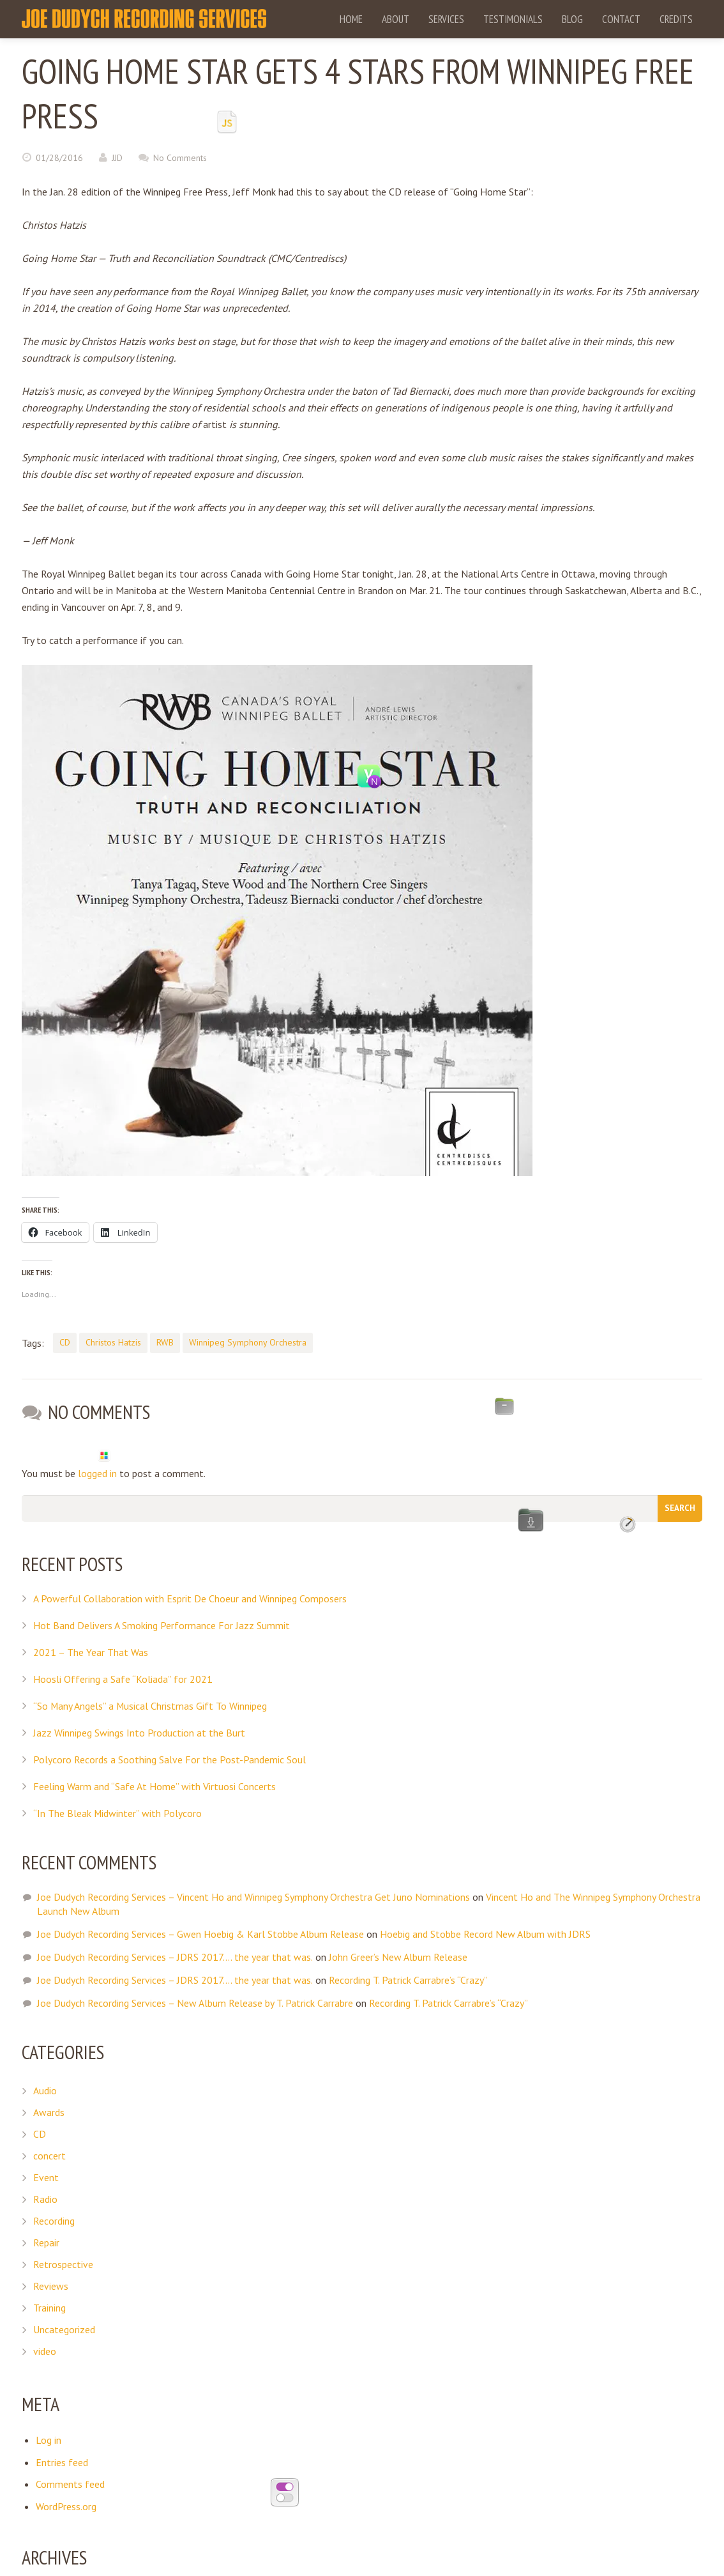 This screenshot has height=2576, width=724. I want to click on open yubikey neo manager app, so click(368, 776).